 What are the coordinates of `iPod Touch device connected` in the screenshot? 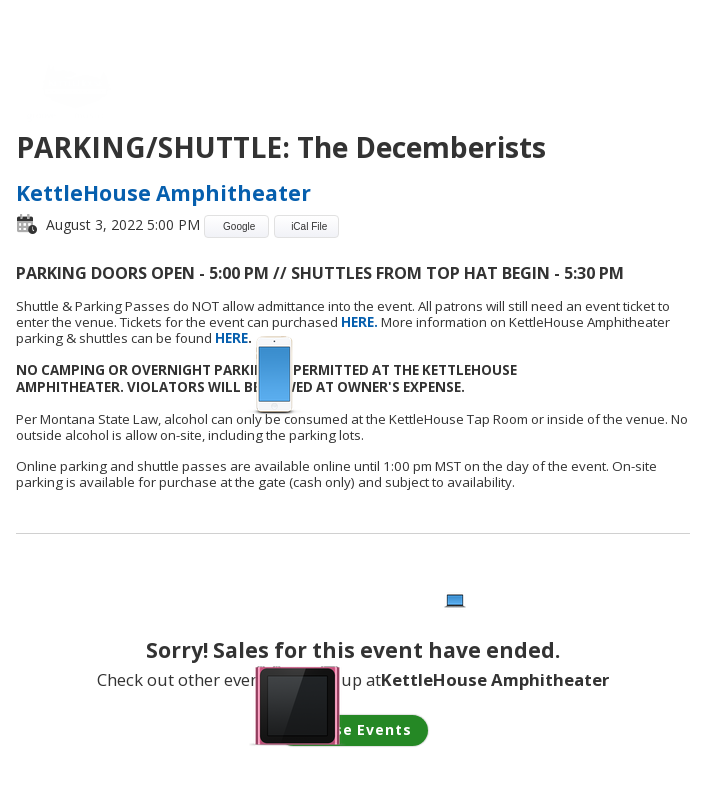 It's located at (274, 375).